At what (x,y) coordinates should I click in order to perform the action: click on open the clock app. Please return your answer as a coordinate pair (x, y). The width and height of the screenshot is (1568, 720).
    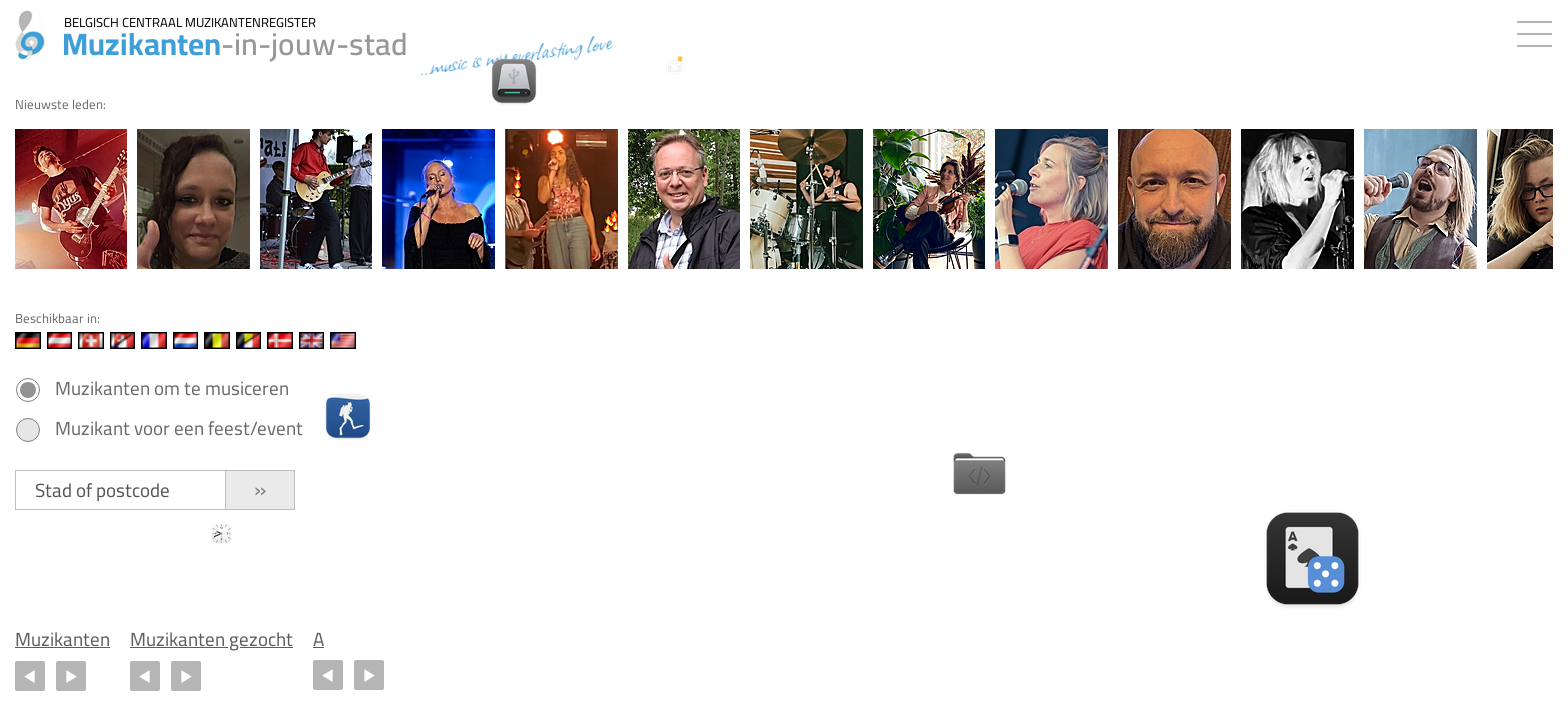
    Looking at the image, I should click on (221, 533).